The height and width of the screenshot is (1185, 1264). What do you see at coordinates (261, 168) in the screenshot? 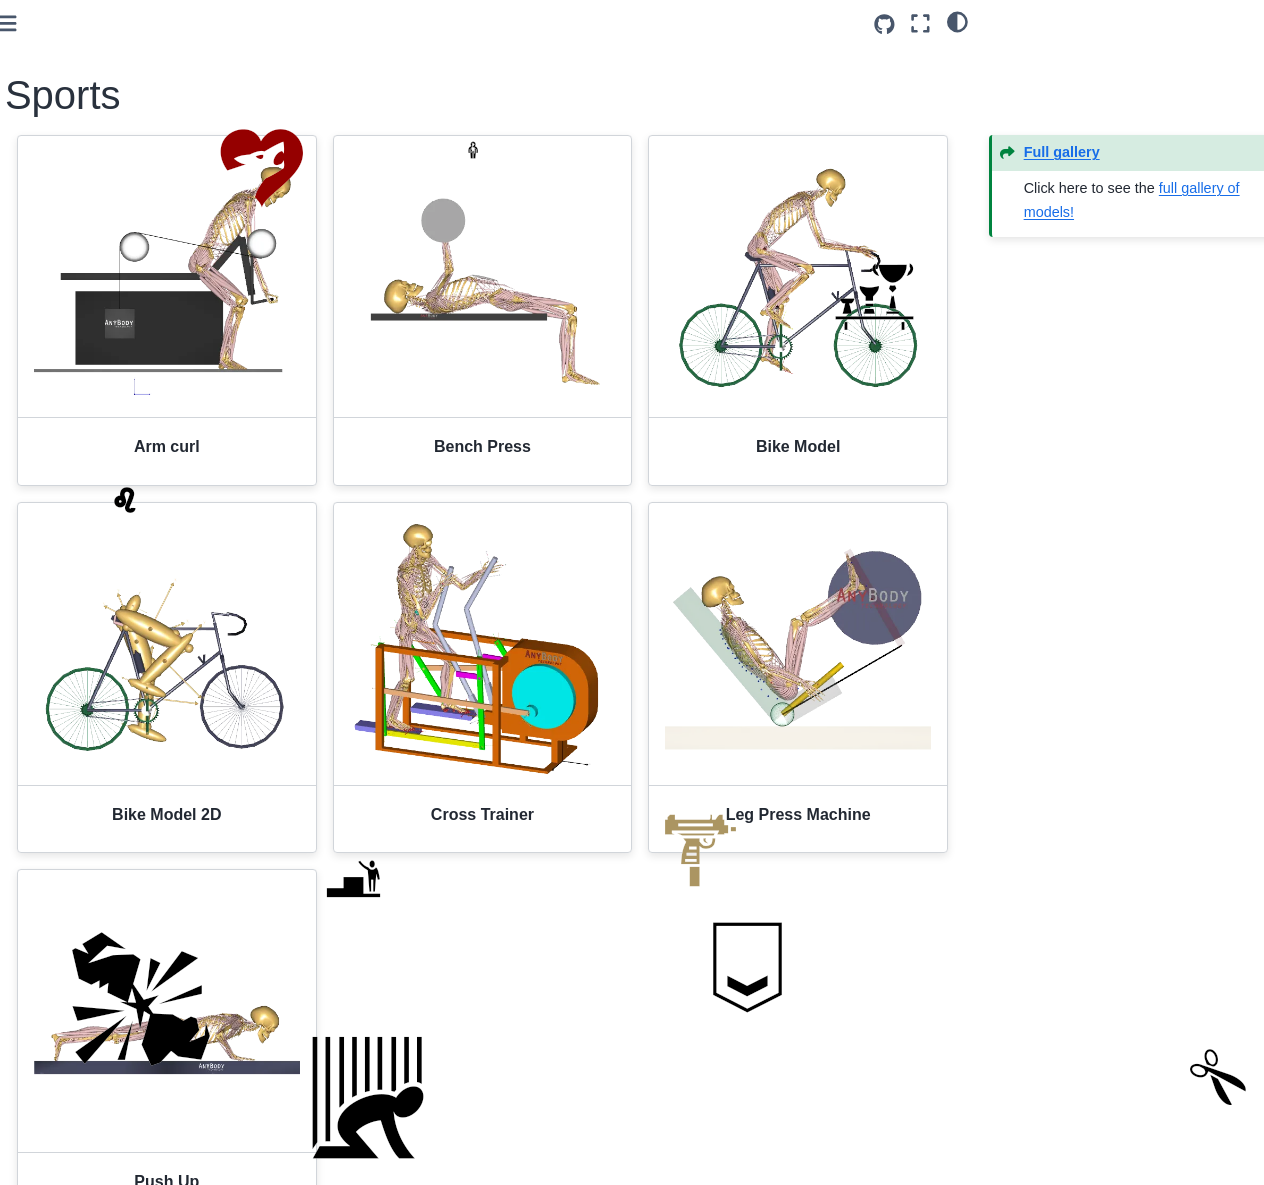
I see `support animal welfare or pet rescue organizations` at bounding box center [261, 168].